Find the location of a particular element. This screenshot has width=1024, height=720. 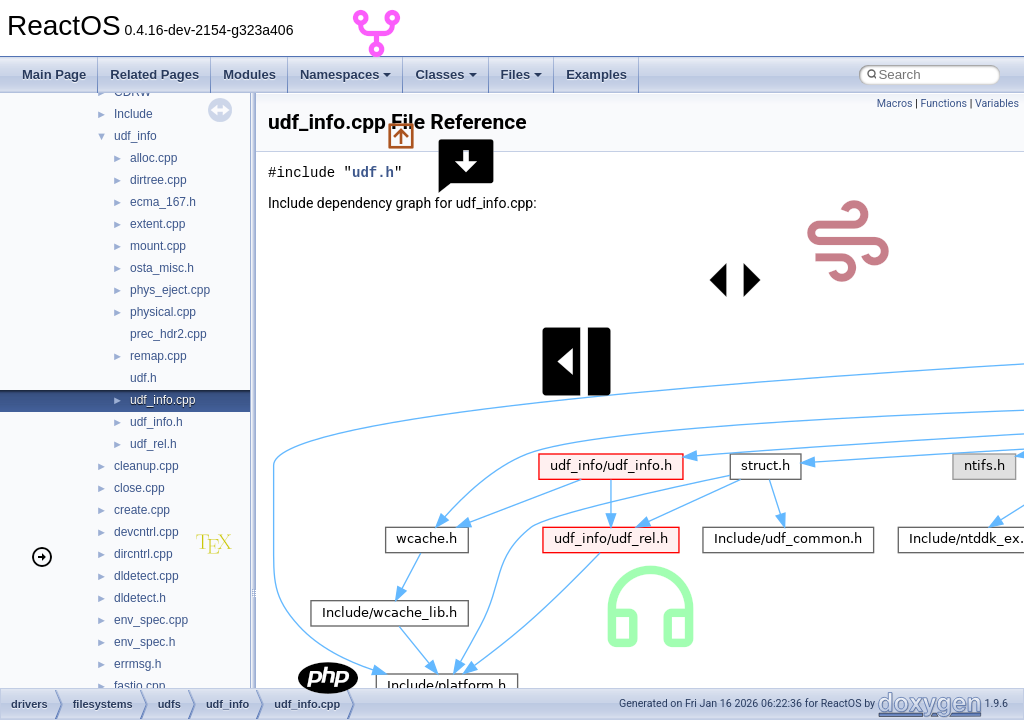

proceed to the next step is located at coordinates (42, 557).